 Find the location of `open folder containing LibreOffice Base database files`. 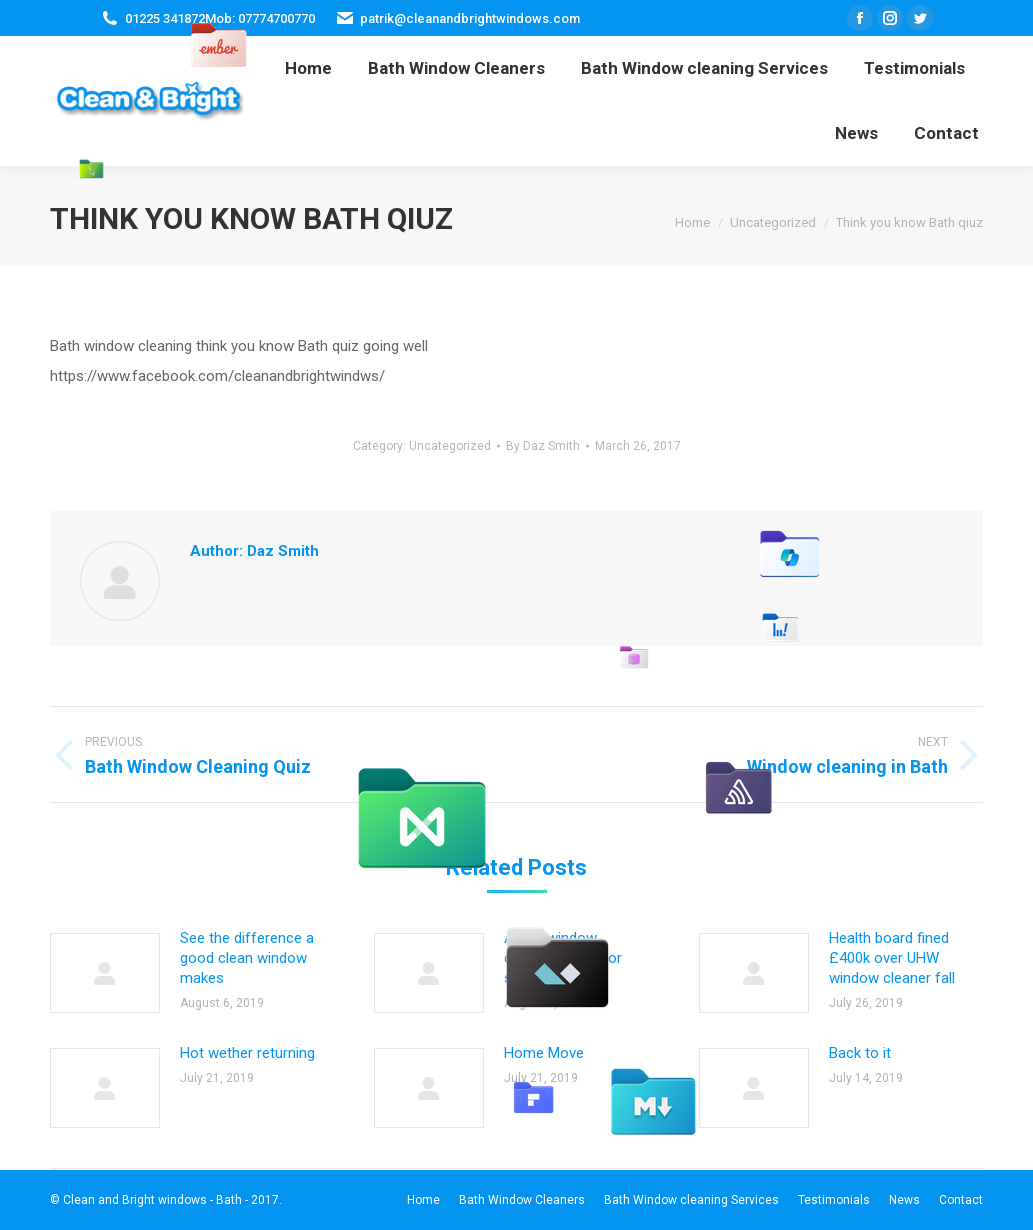

open folder containing LibreOffice Base database files is located at coordinates (634, 658).